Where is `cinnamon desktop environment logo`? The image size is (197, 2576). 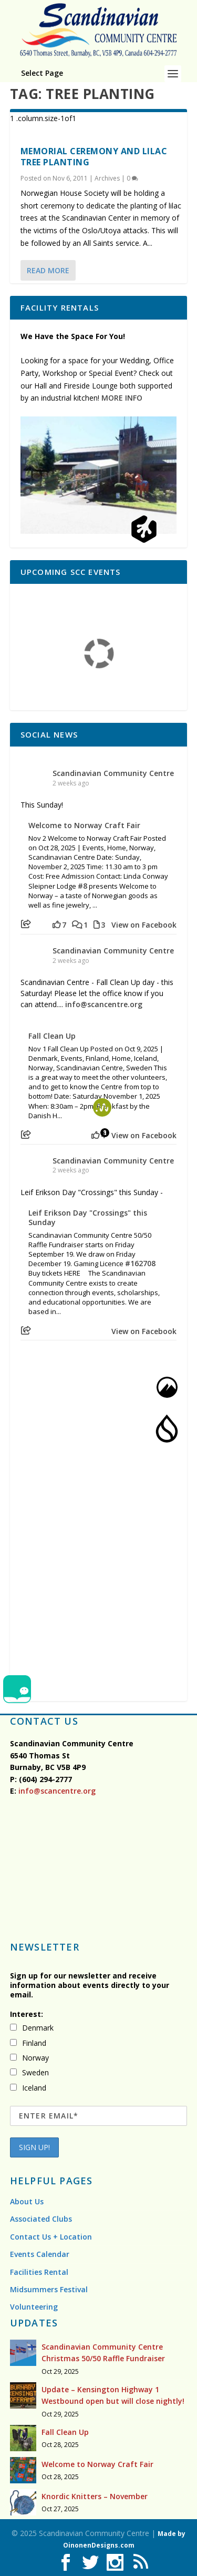
cinnamon desktop environment logo is located at coordinates (167, 1387).